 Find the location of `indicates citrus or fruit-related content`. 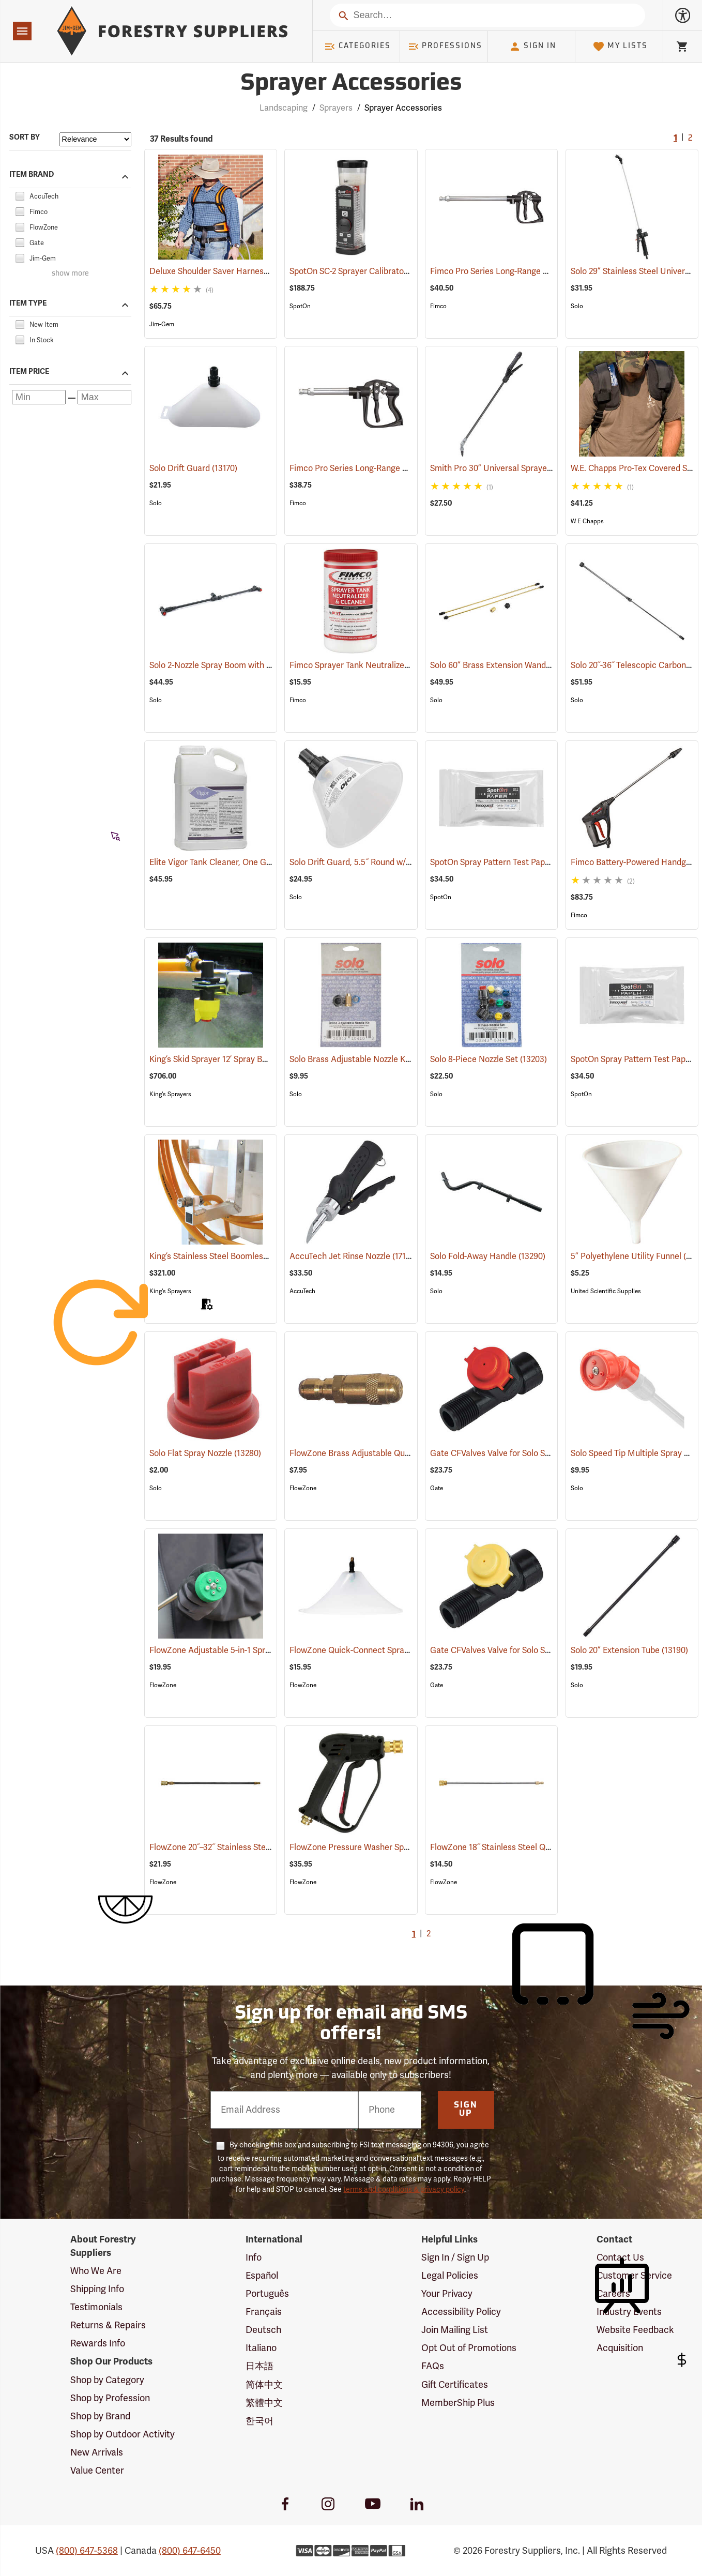

indicates citrus or fruit-related content is located at coordinates (125, 1905).